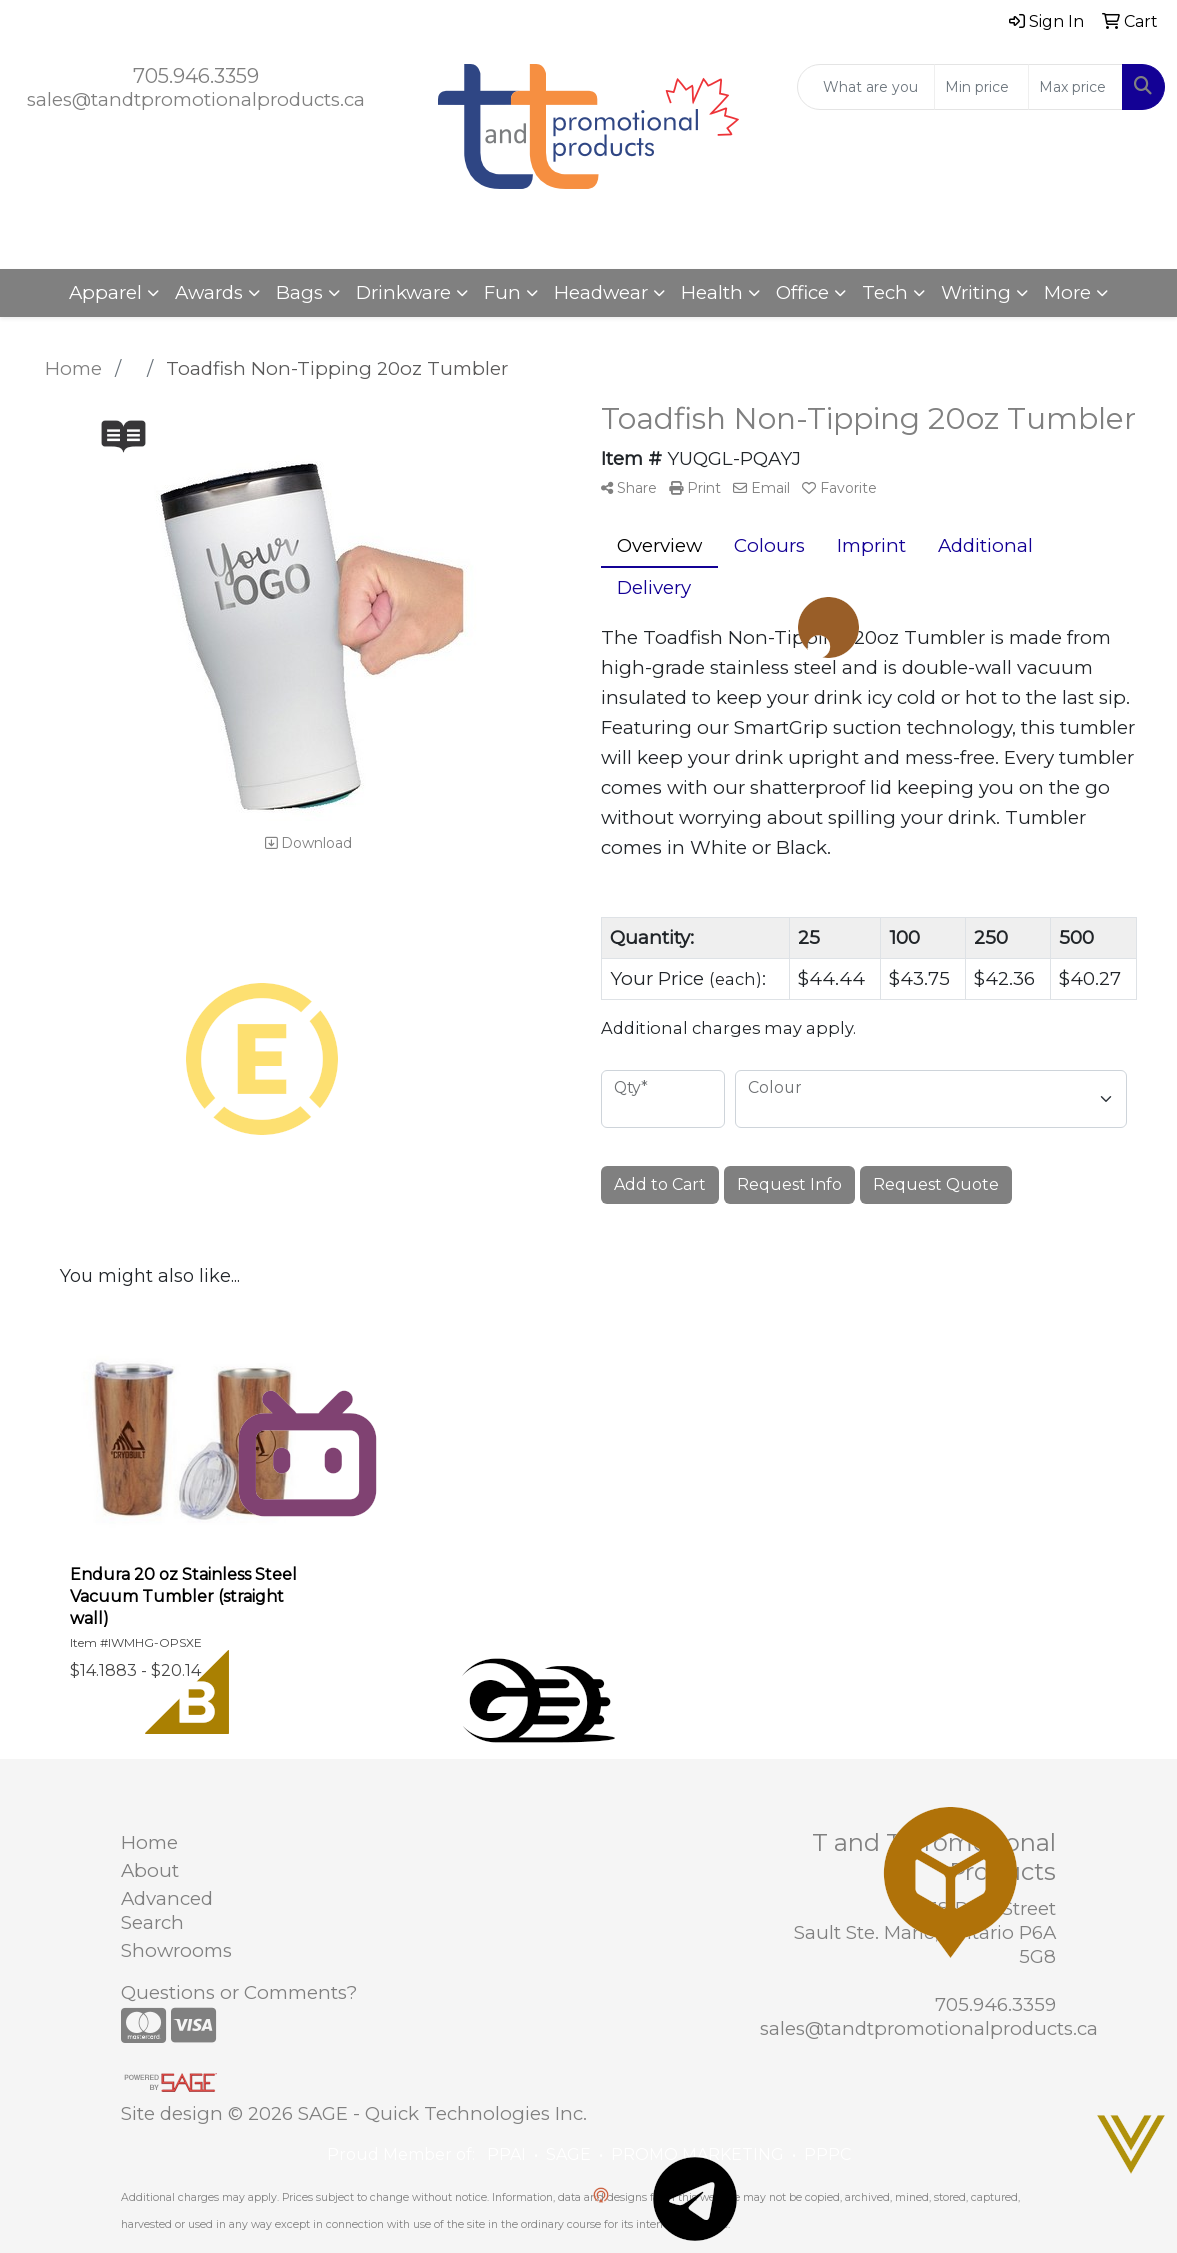 This screenshot has width=1177, height=2253. What do you see at coordinates (695, 2199) in the screenshot?
I see `open telegram messaging app` at bounding box center [695, 2199].